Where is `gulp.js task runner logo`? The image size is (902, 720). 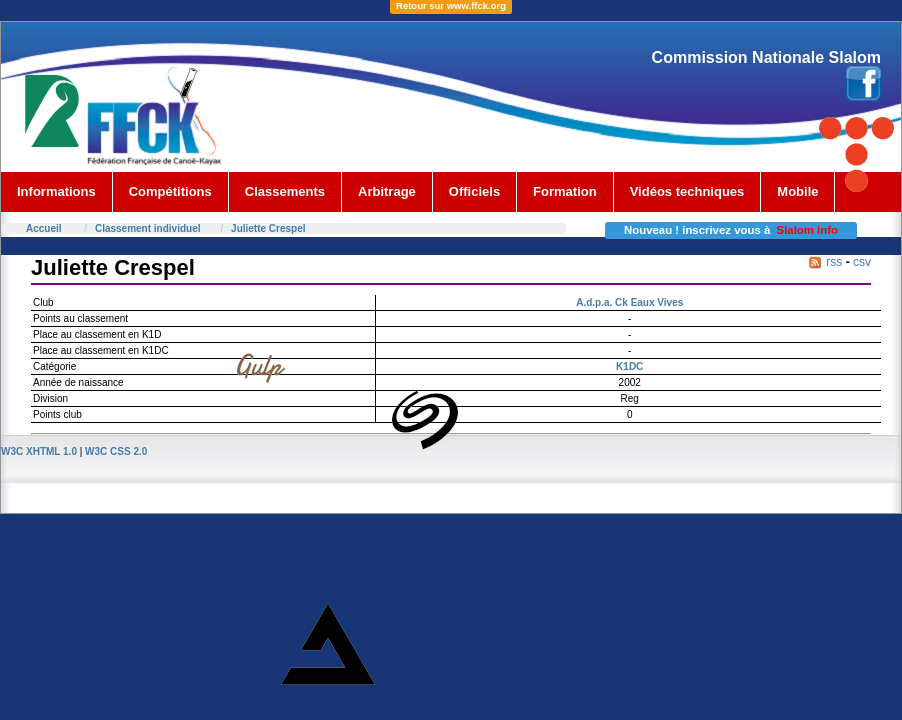
gulp.js task runner logo is located at coordinates (261, 368).